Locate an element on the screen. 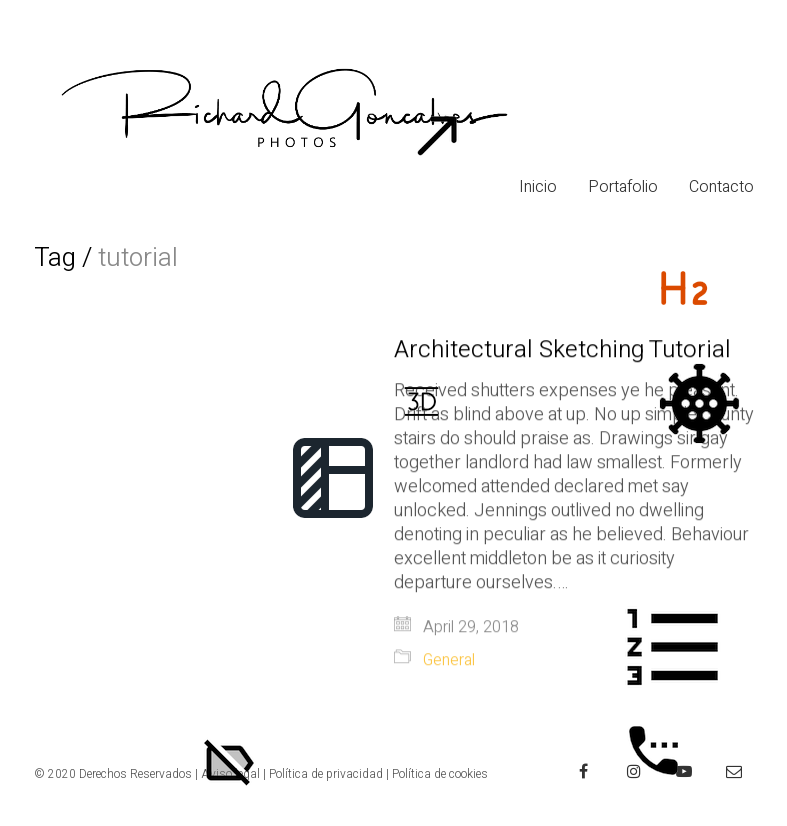  open link in new tab or window is located at coordinates (438, 135).